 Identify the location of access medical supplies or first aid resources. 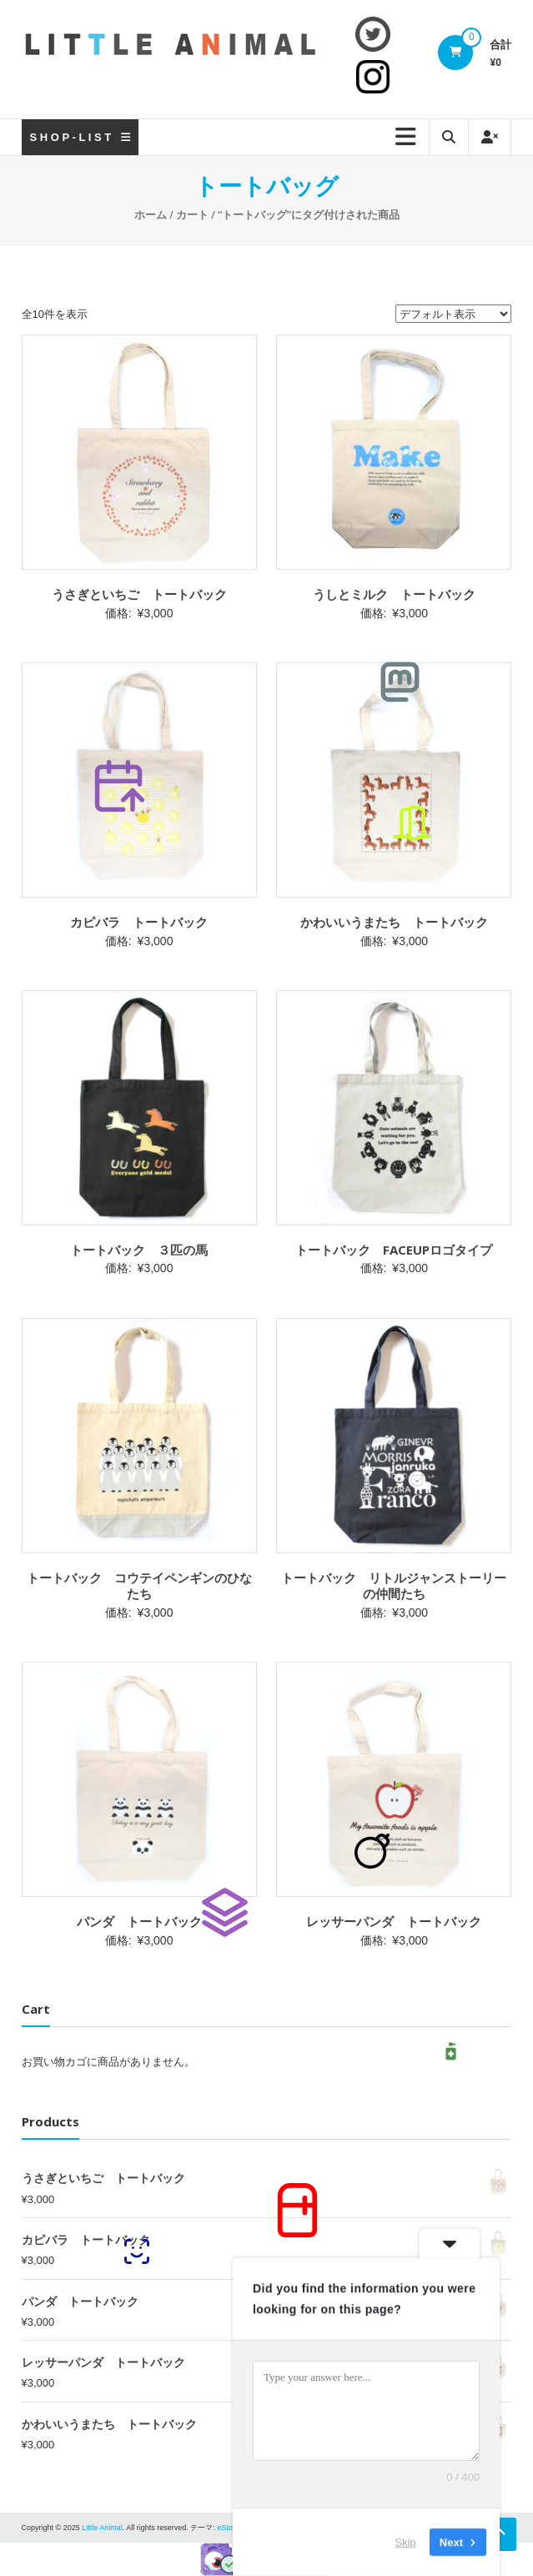
(450, 2051).